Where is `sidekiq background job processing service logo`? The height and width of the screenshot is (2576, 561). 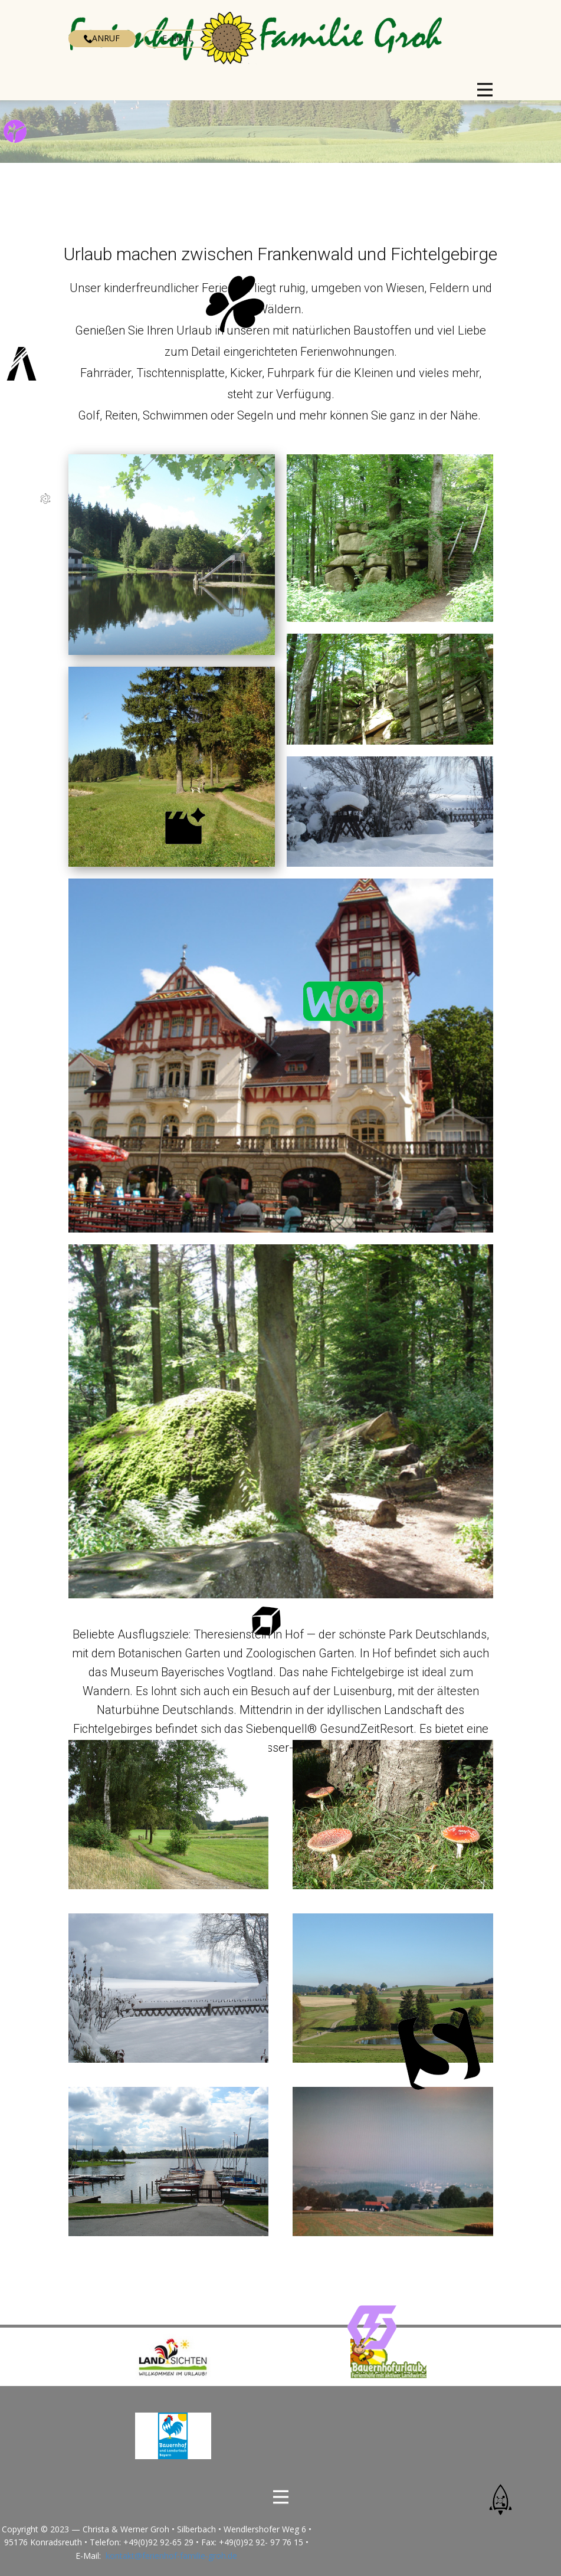
sidekiq background job processing service logo is located at coordinates (15, 131).